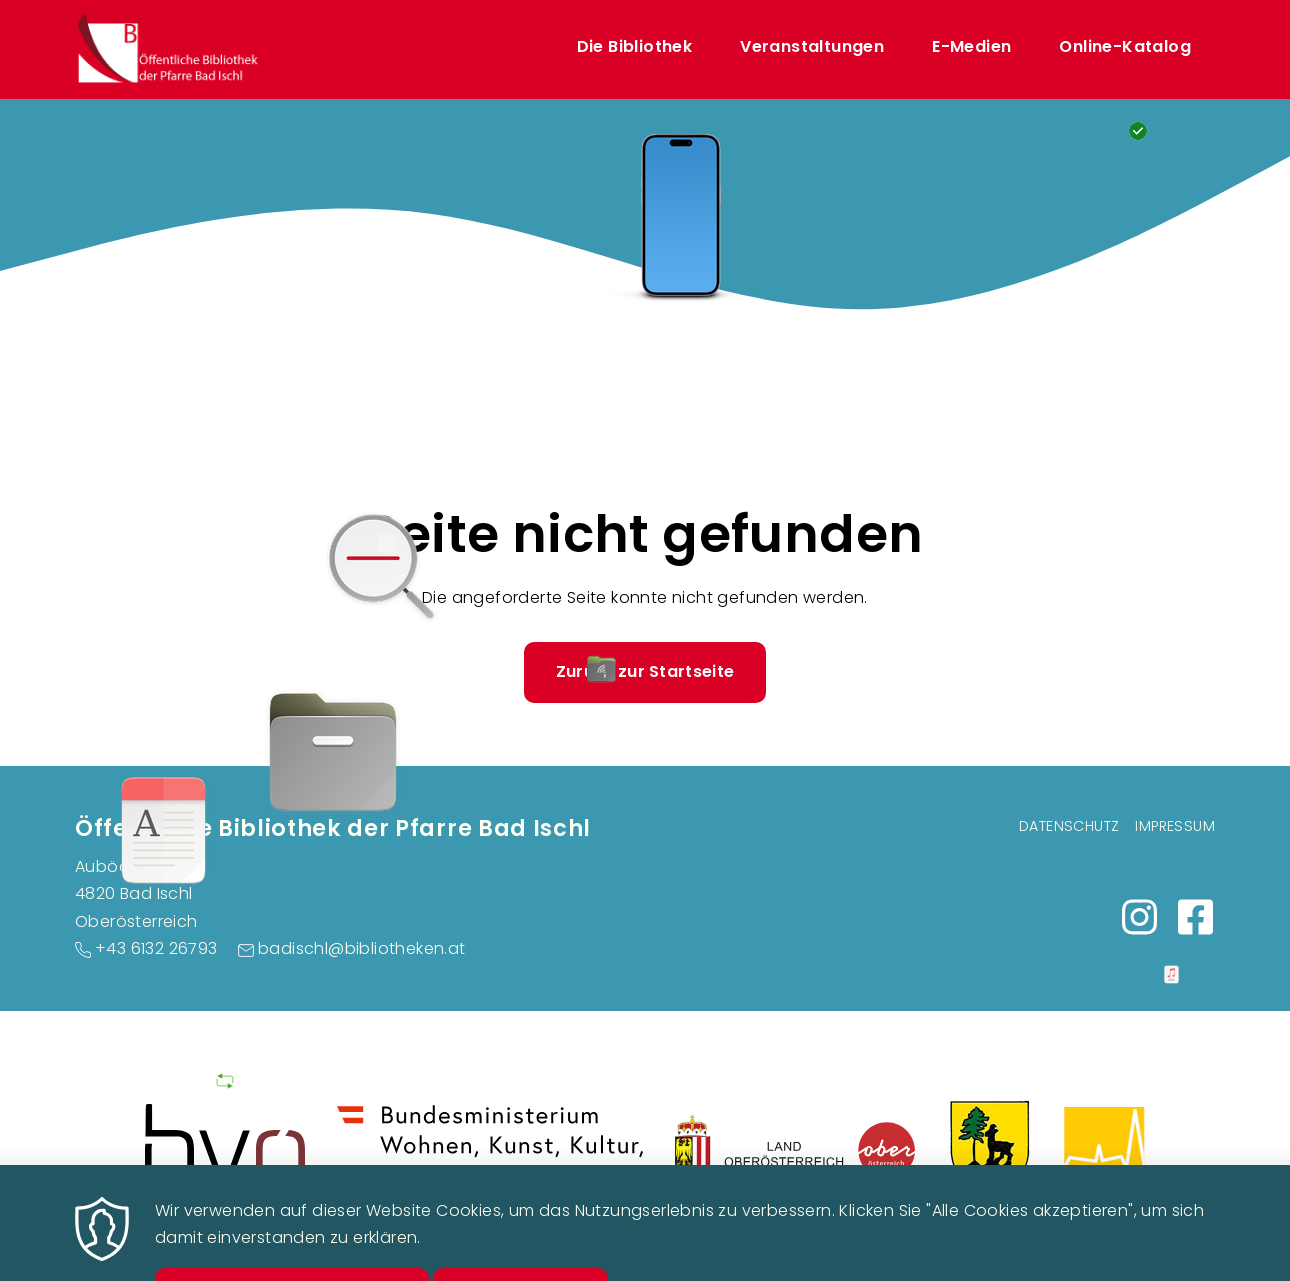 The width and height of the screenshot is (1290, 1281). Describe the element at coordinates (333, 752) in the screenshot. I see `open the Nautilus file manager` at that location.